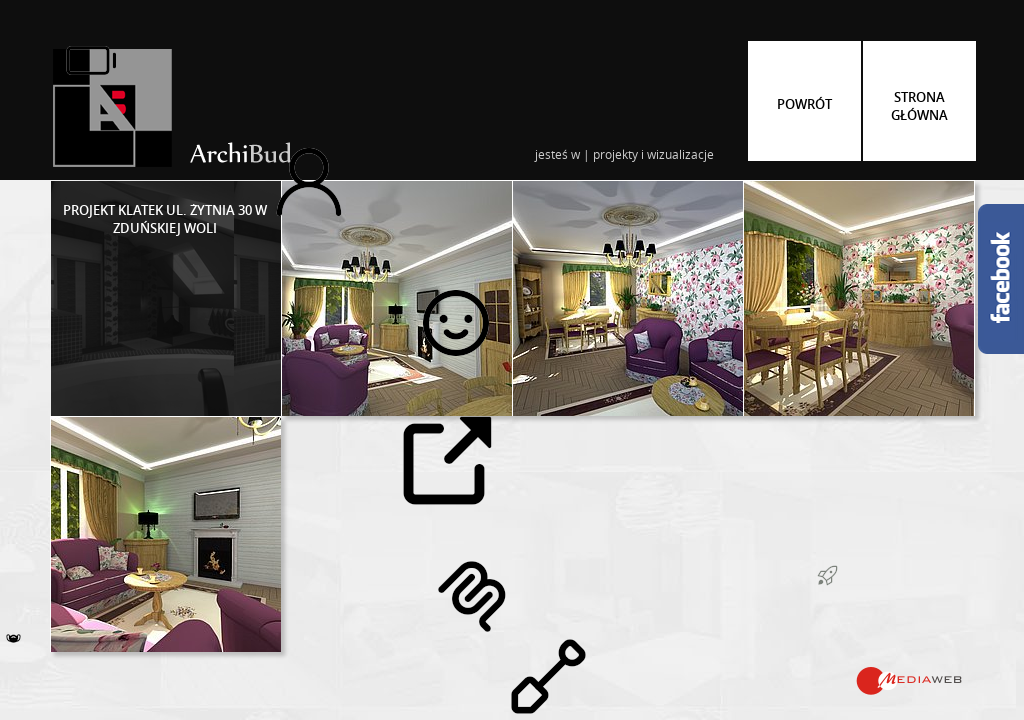 This screenshot has height=720, width=1024. What do you see at coordinates (90, 60) in the screenshot?
I see `indicates battery is completely drained` at bounding box center [90, 60].